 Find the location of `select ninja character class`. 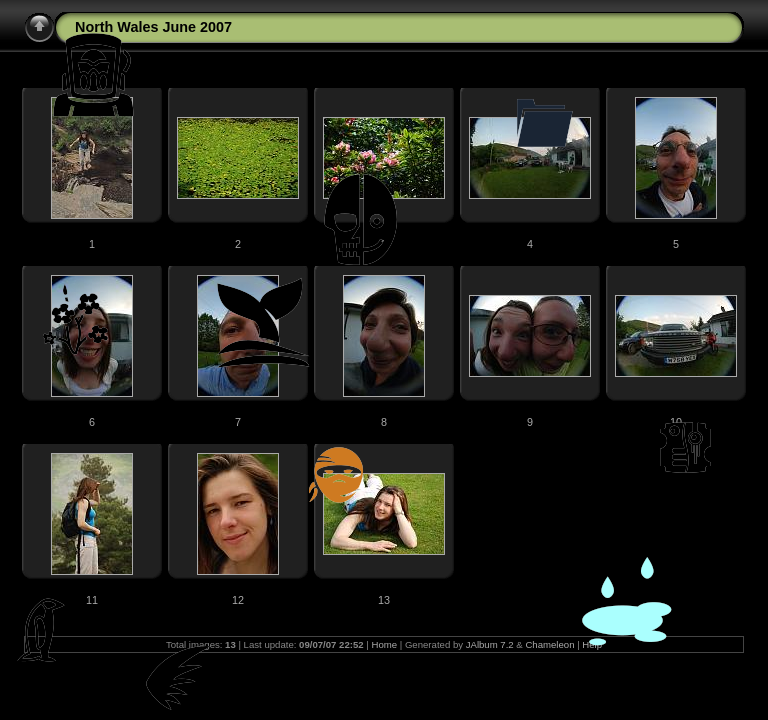

select ninja character class is located at coordinates (336, 475).